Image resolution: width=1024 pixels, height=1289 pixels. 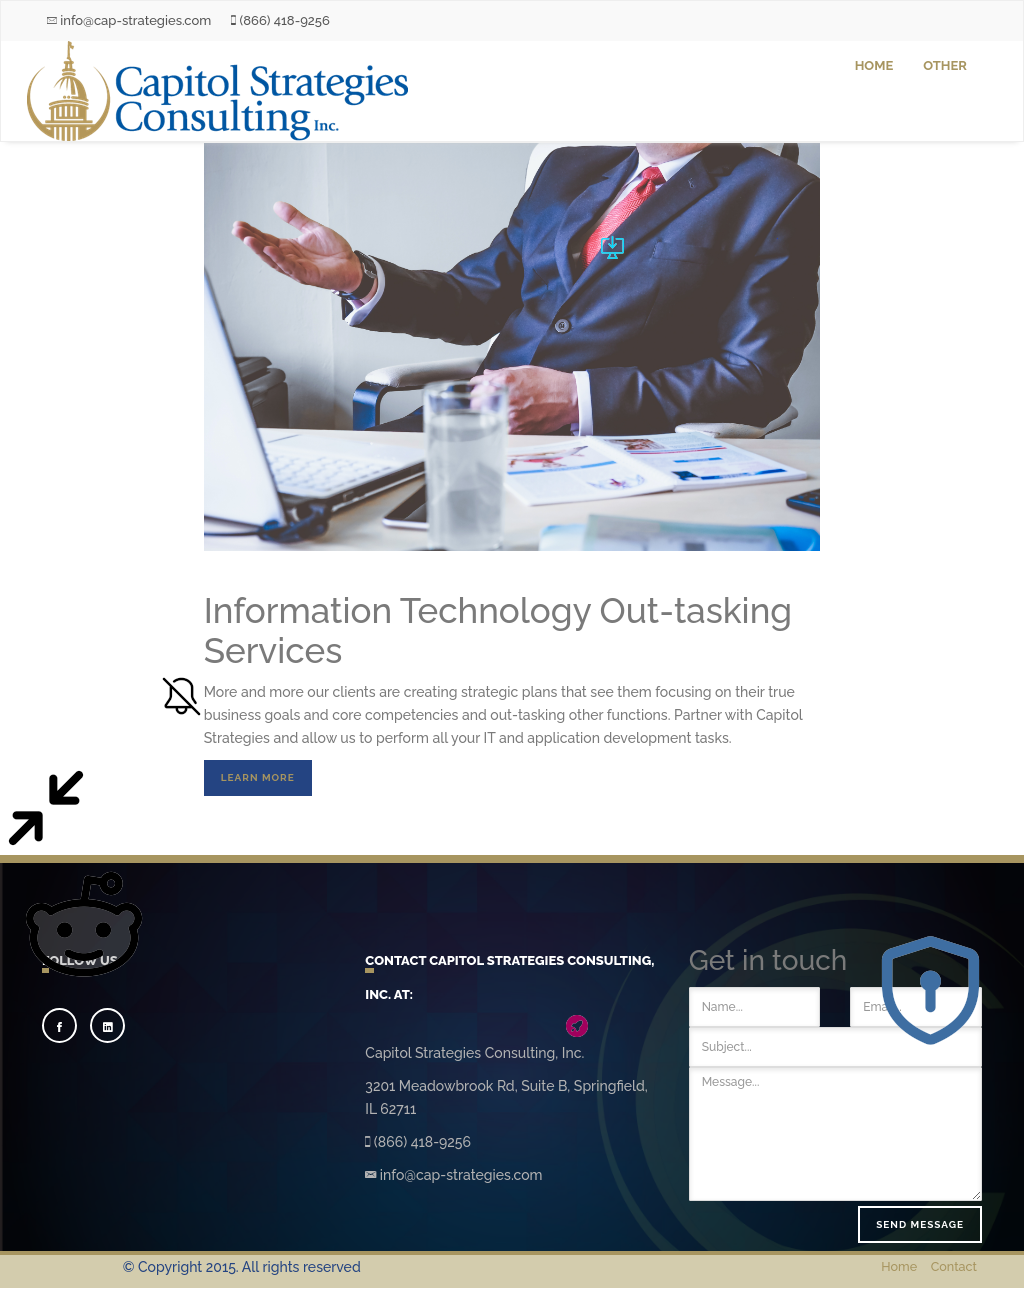 What do you see at coordinates (84, 930) in the screenshot?
I see `open the Reddit app` at bounding box center [84, 930].